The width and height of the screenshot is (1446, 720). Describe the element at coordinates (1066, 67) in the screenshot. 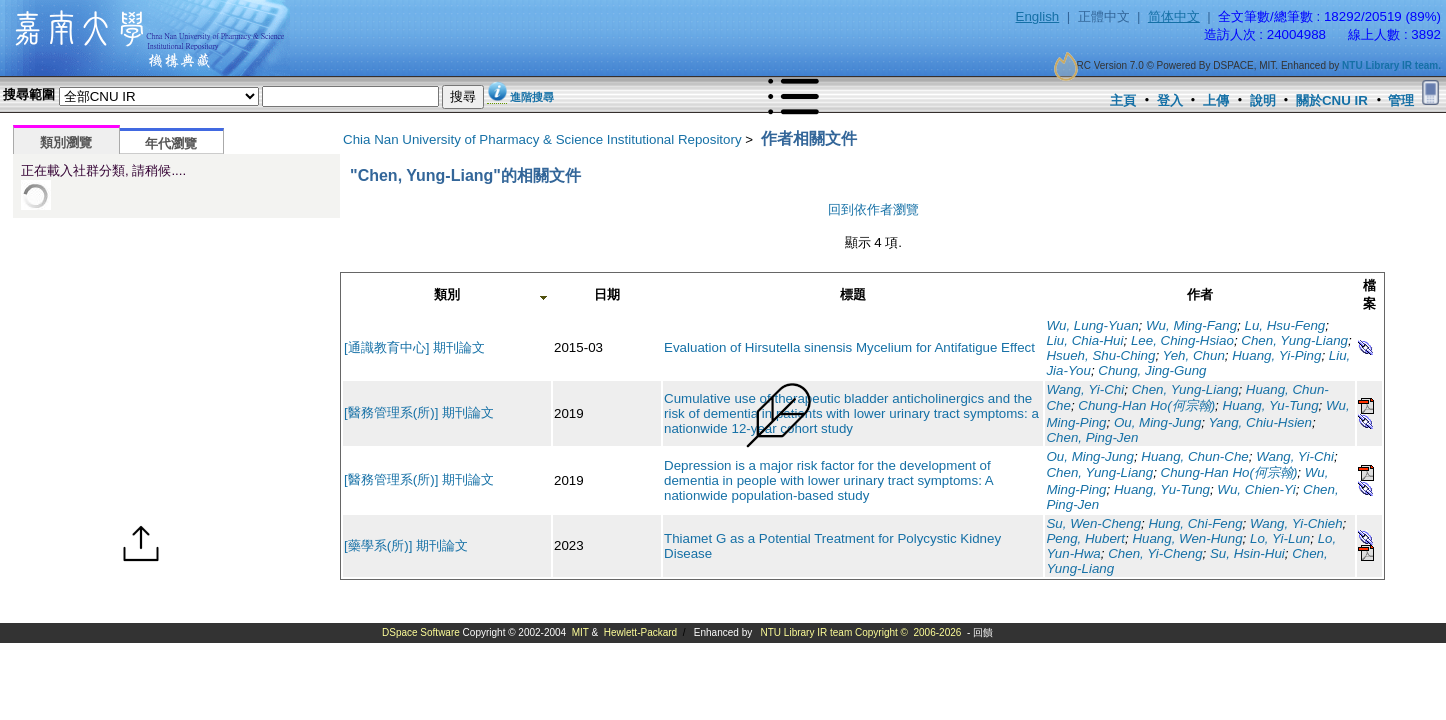

I see `indicates trending or popular content` at that location.